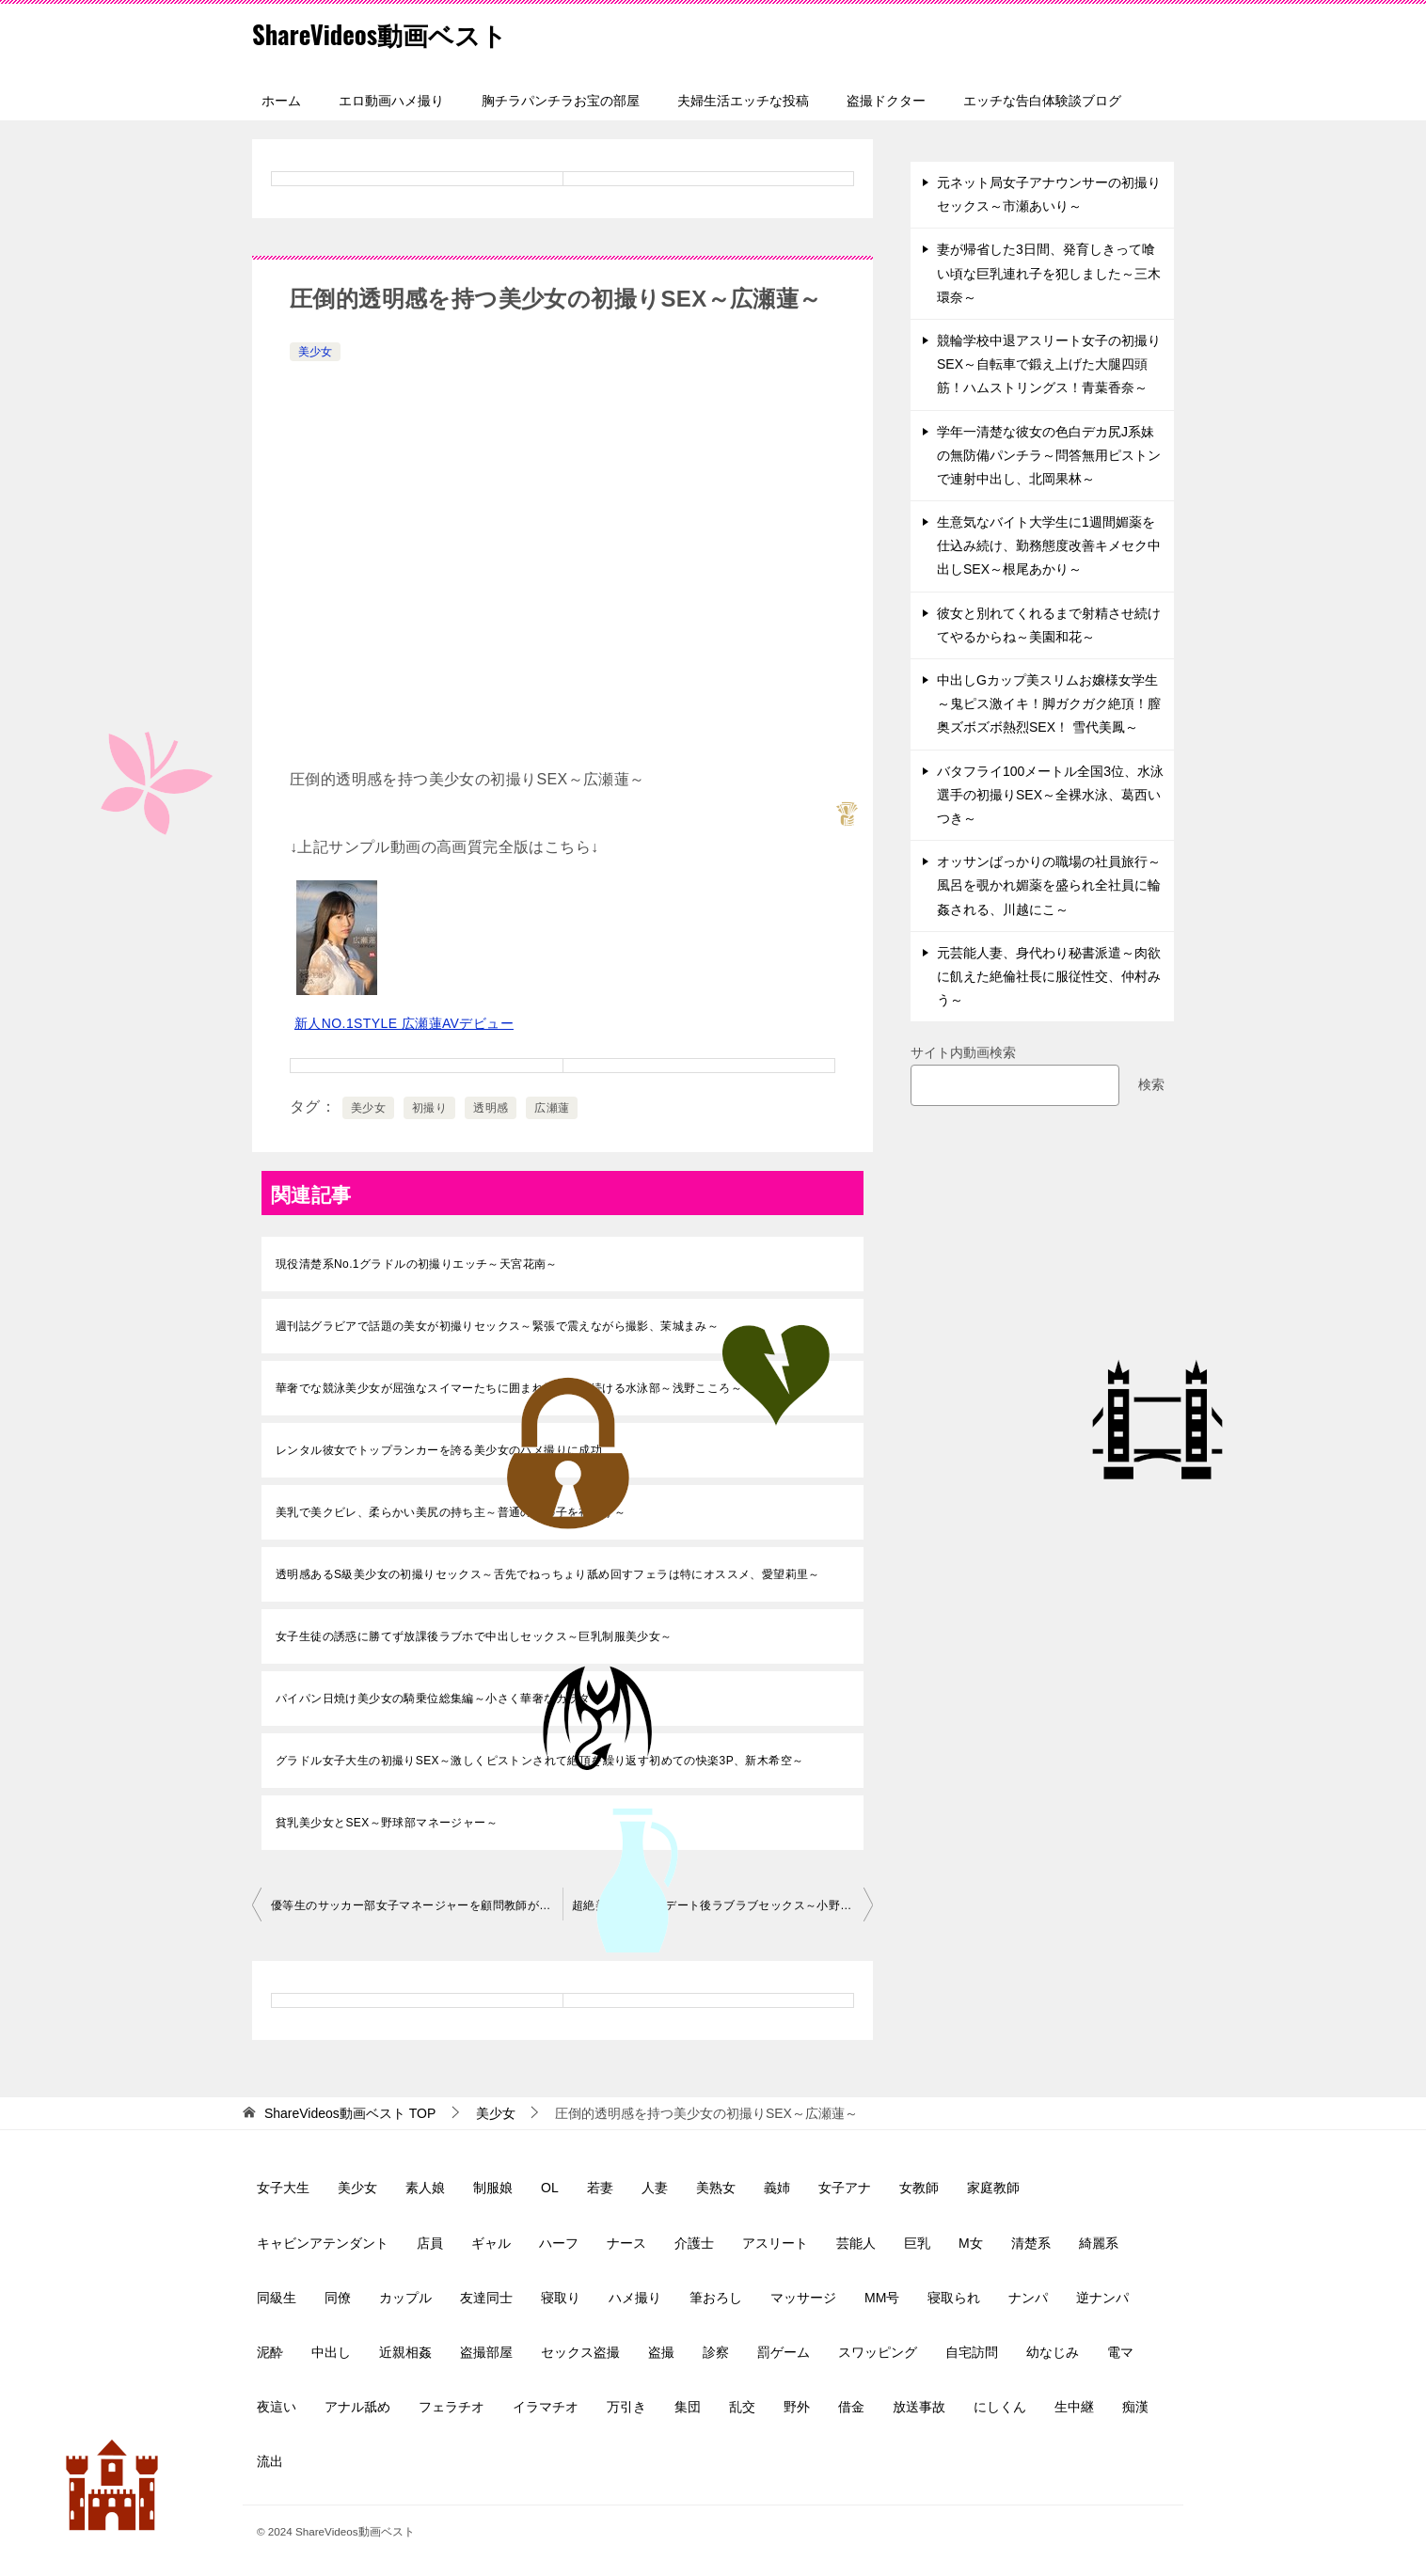  I want to click on lock or secure this item, so click(568, 1453).